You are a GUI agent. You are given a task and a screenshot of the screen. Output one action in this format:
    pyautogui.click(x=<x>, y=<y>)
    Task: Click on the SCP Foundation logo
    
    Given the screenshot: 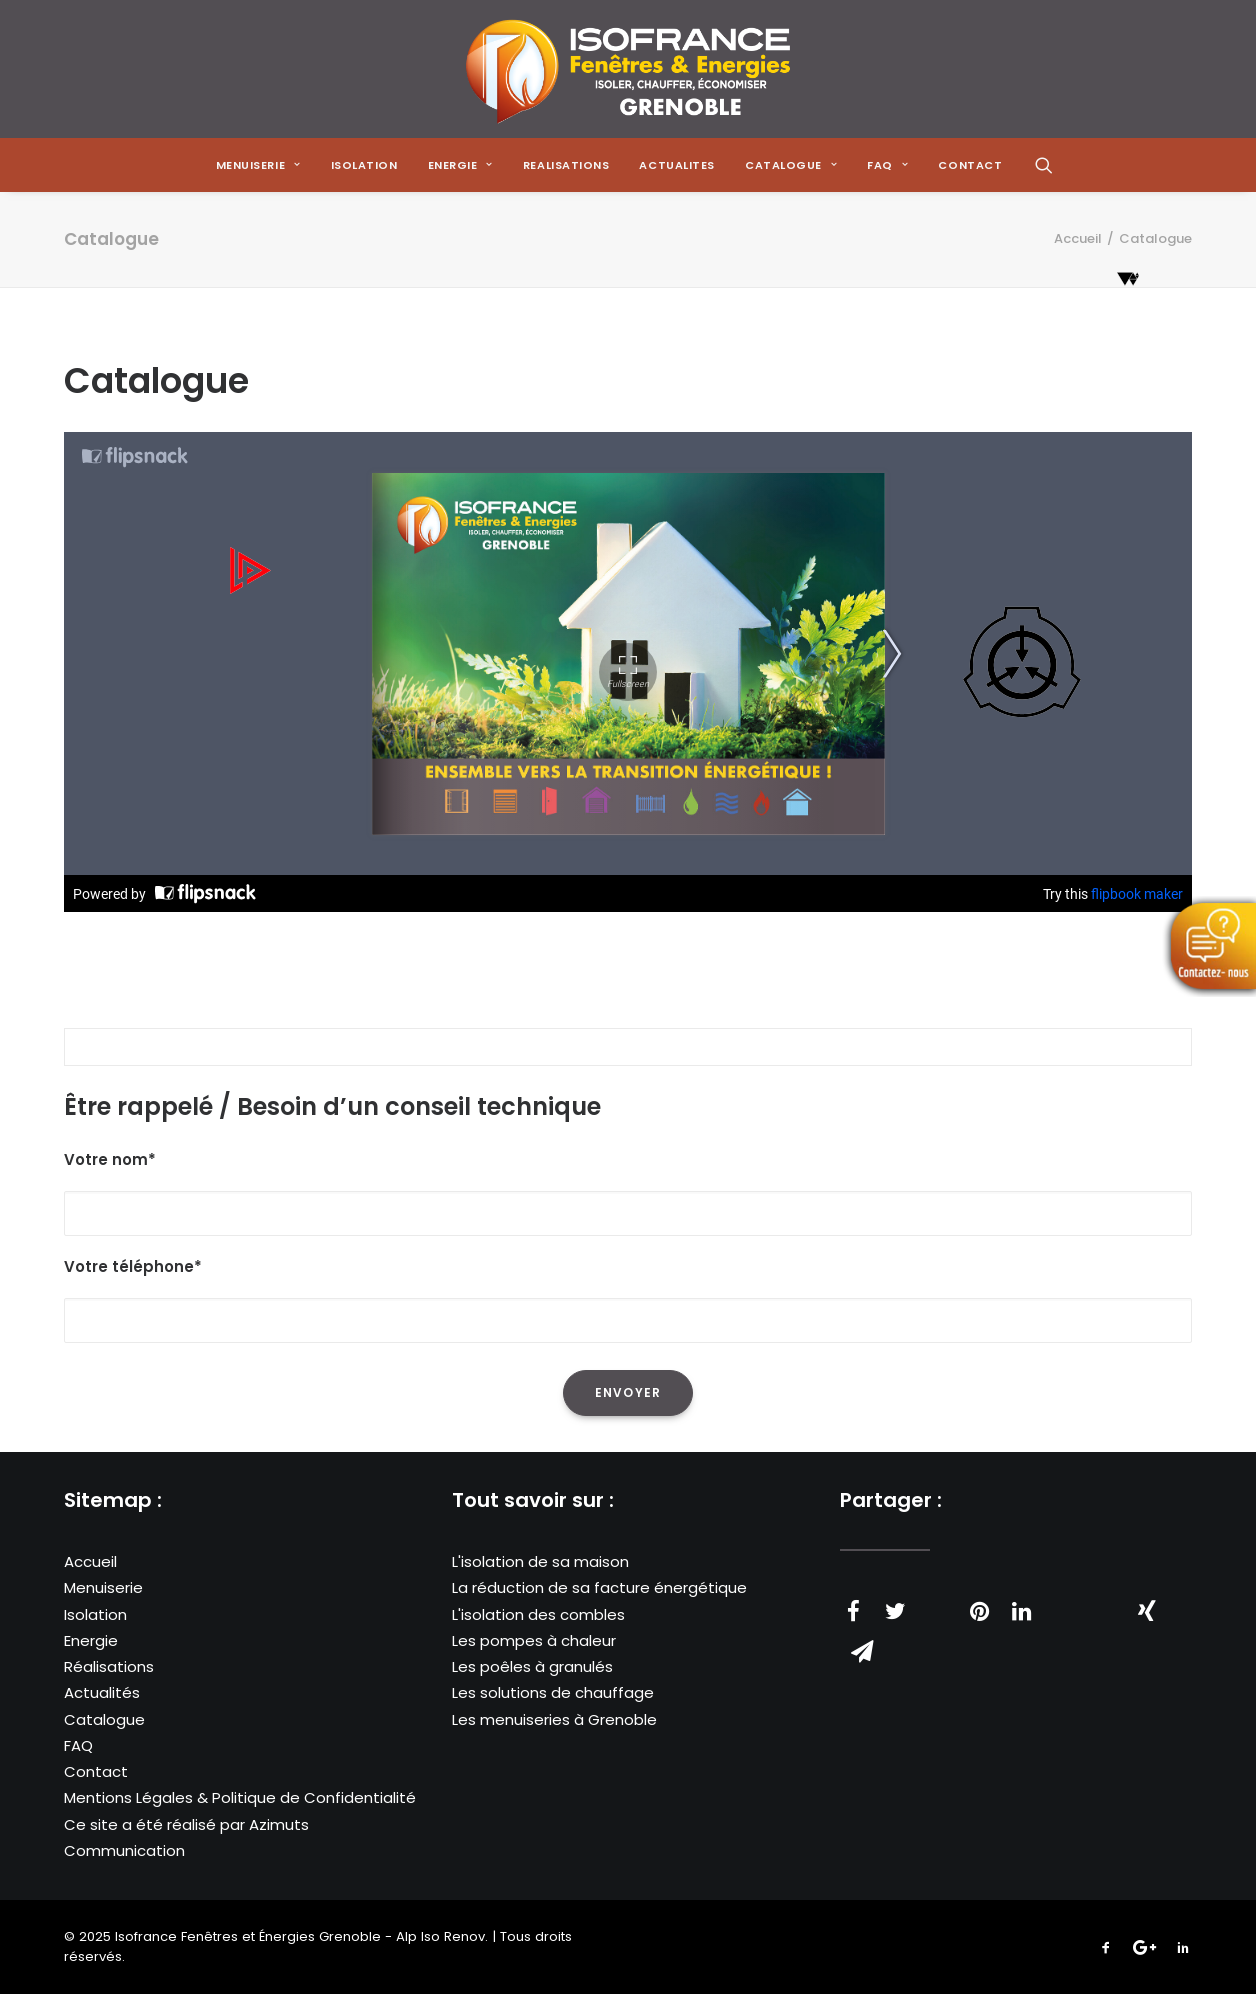 What is the action you would take?
    pyautogui.click(x=1022, y=662)
    